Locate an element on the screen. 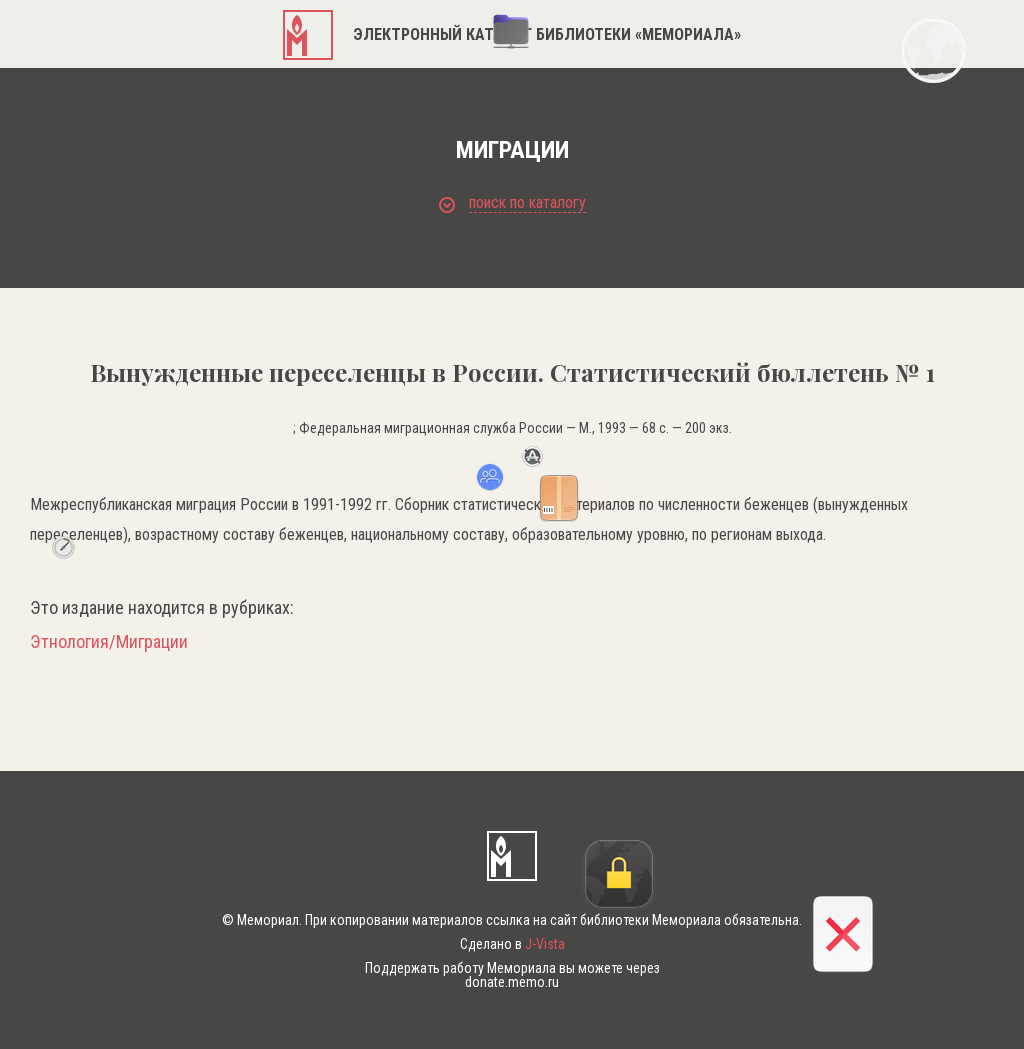 Image resolution: width=1024 pixels, height=1049 pixels. open sysprof system profiler application is located at coordinates (63, 547).